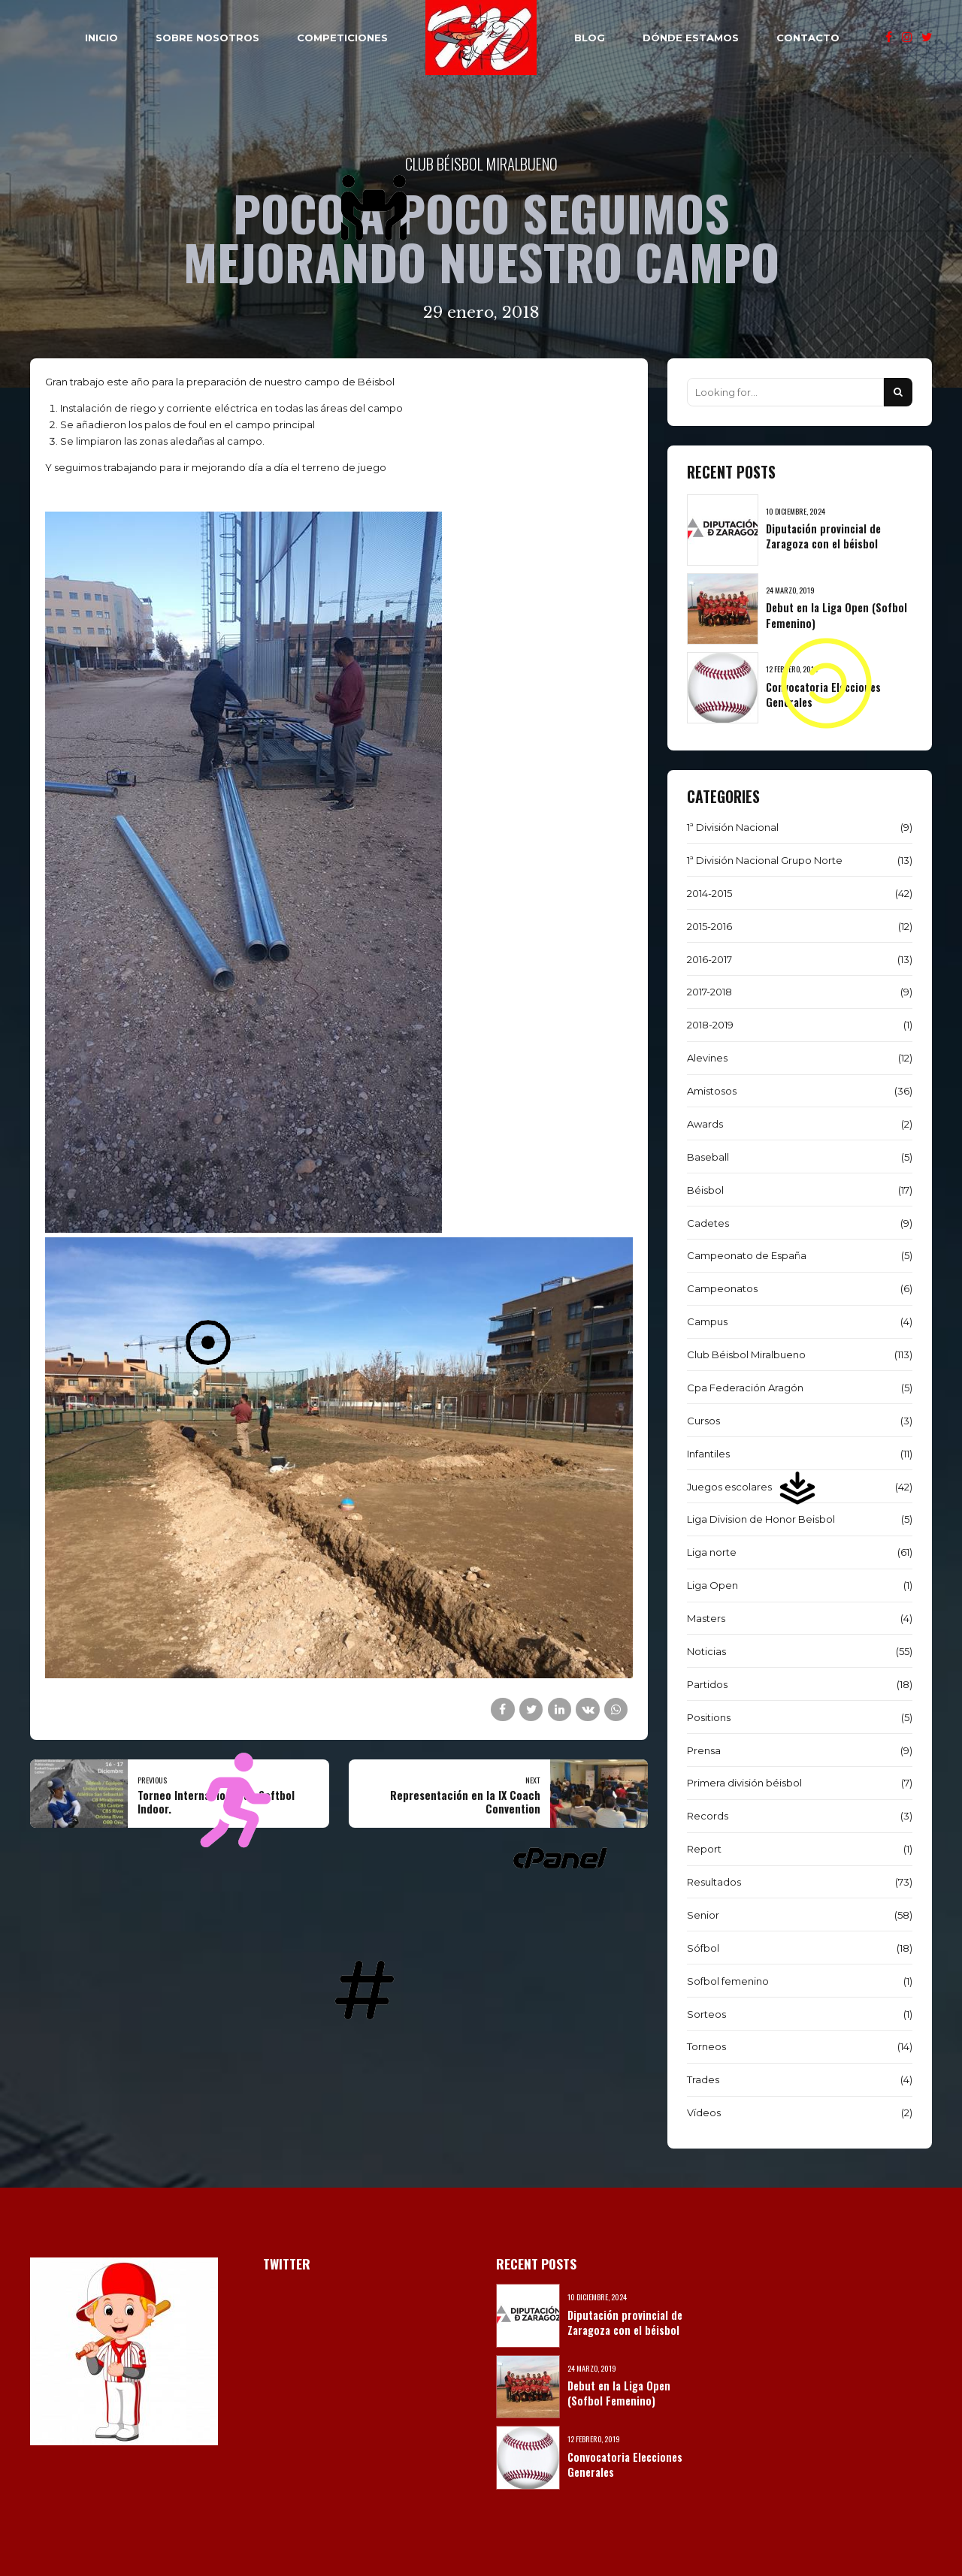 The image size is (962, 2576). I want to click on indicates copyleft licensing on content, so click(826, 683).